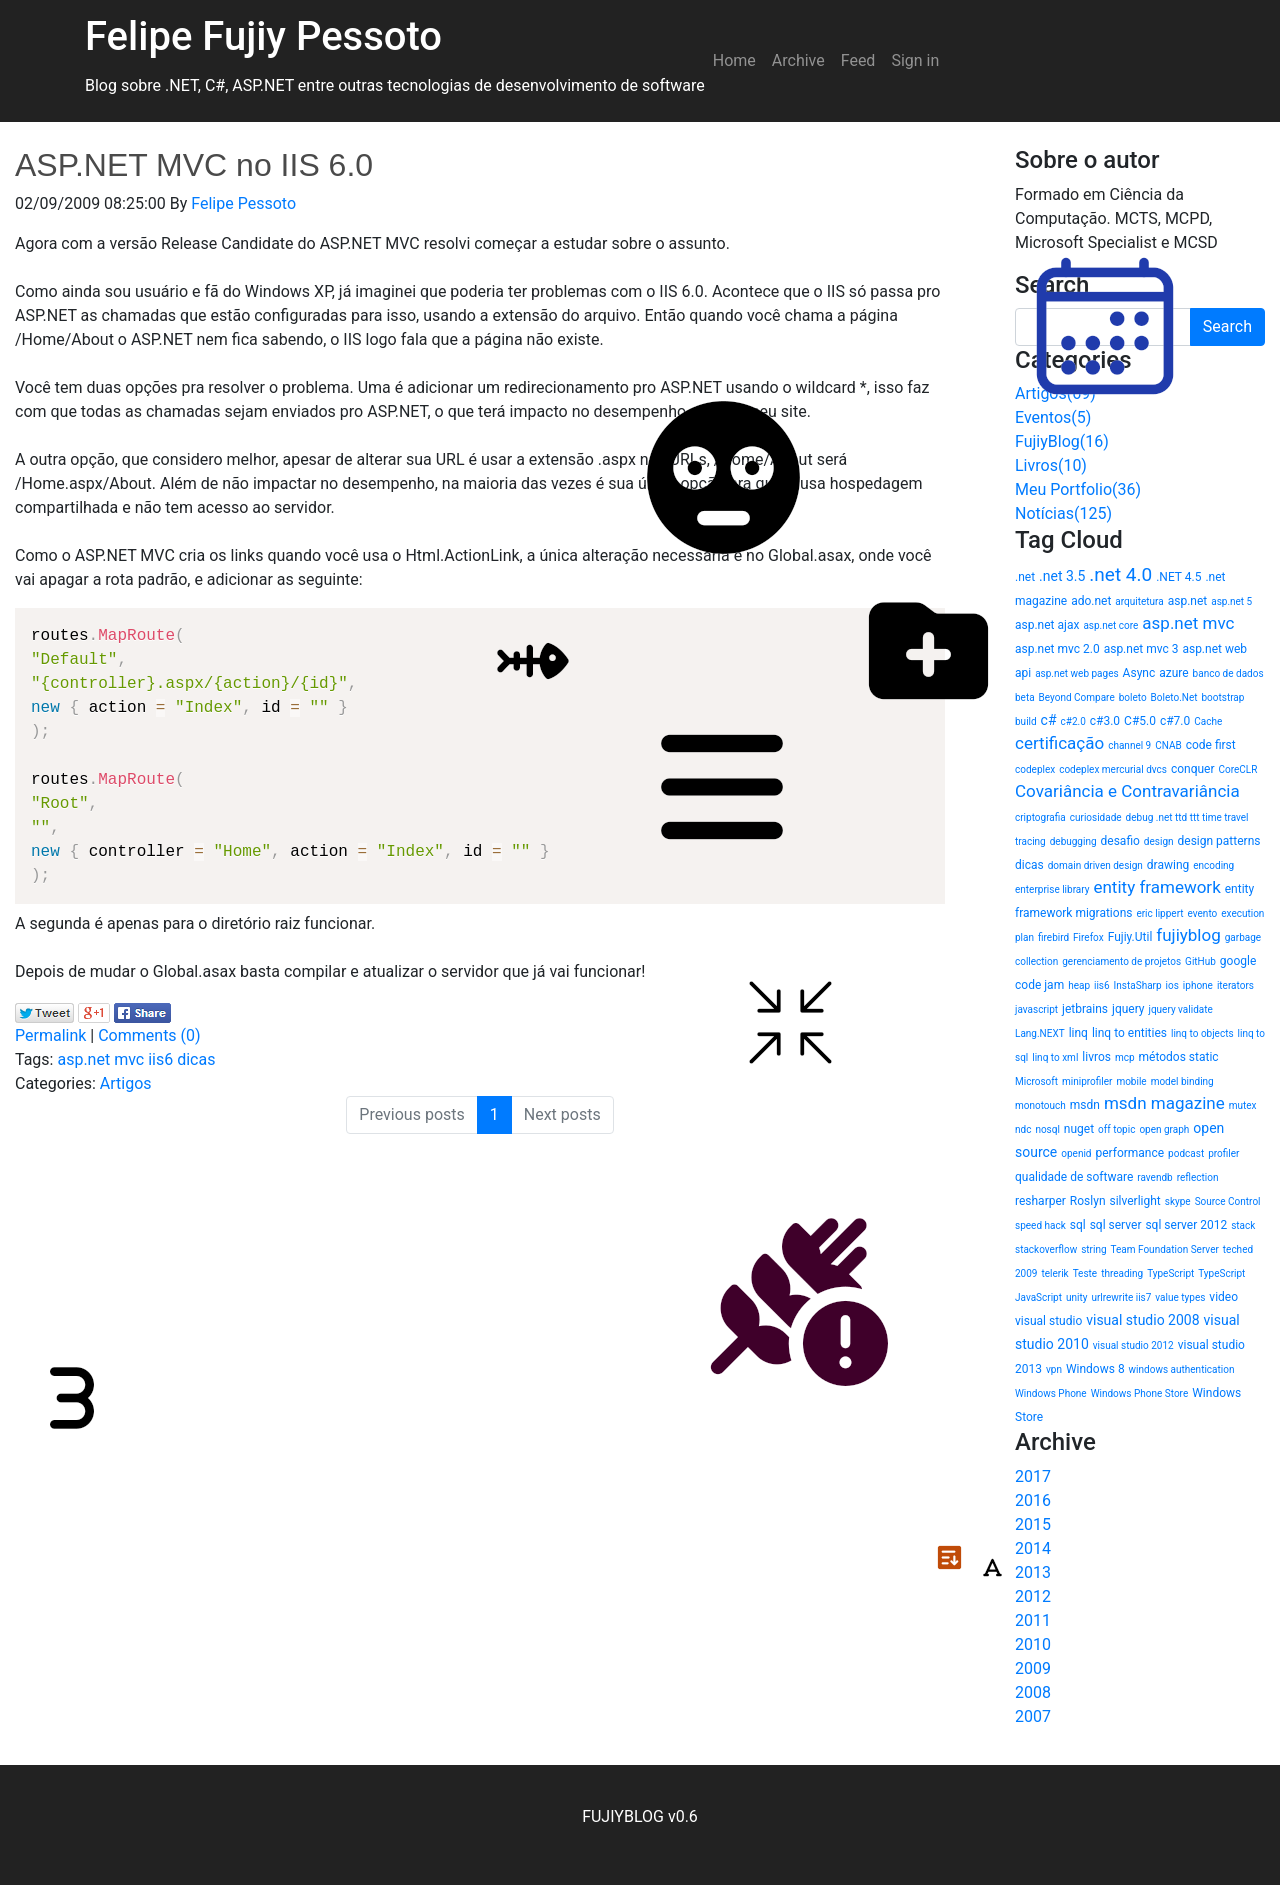  Describe the element at coordinates (722, 787) in the screenshot. I see `open navigation menu` at that location.